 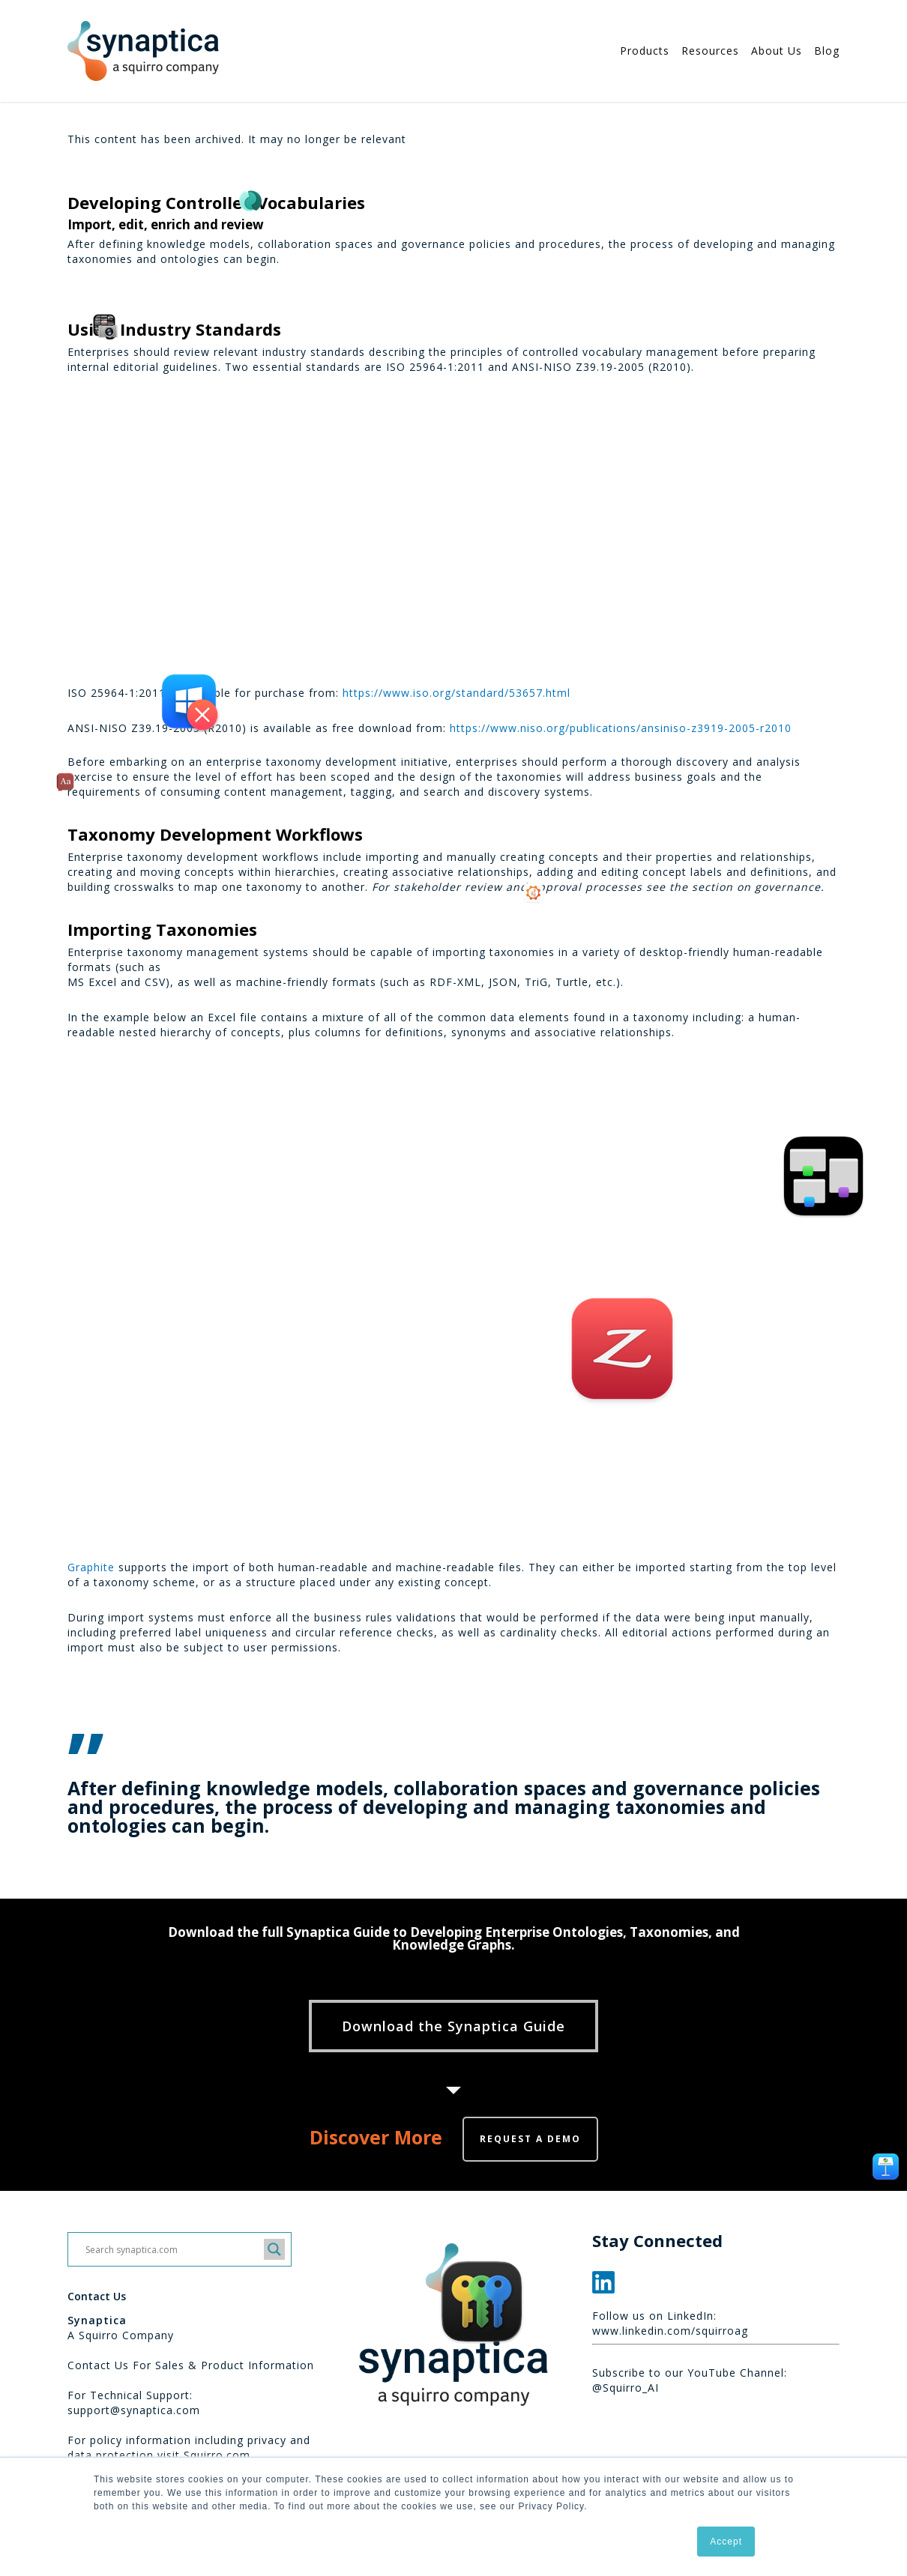 I want to click on open btrfs assistant for managing btrfs filesystem snapshots, so click(x=533, y=892).